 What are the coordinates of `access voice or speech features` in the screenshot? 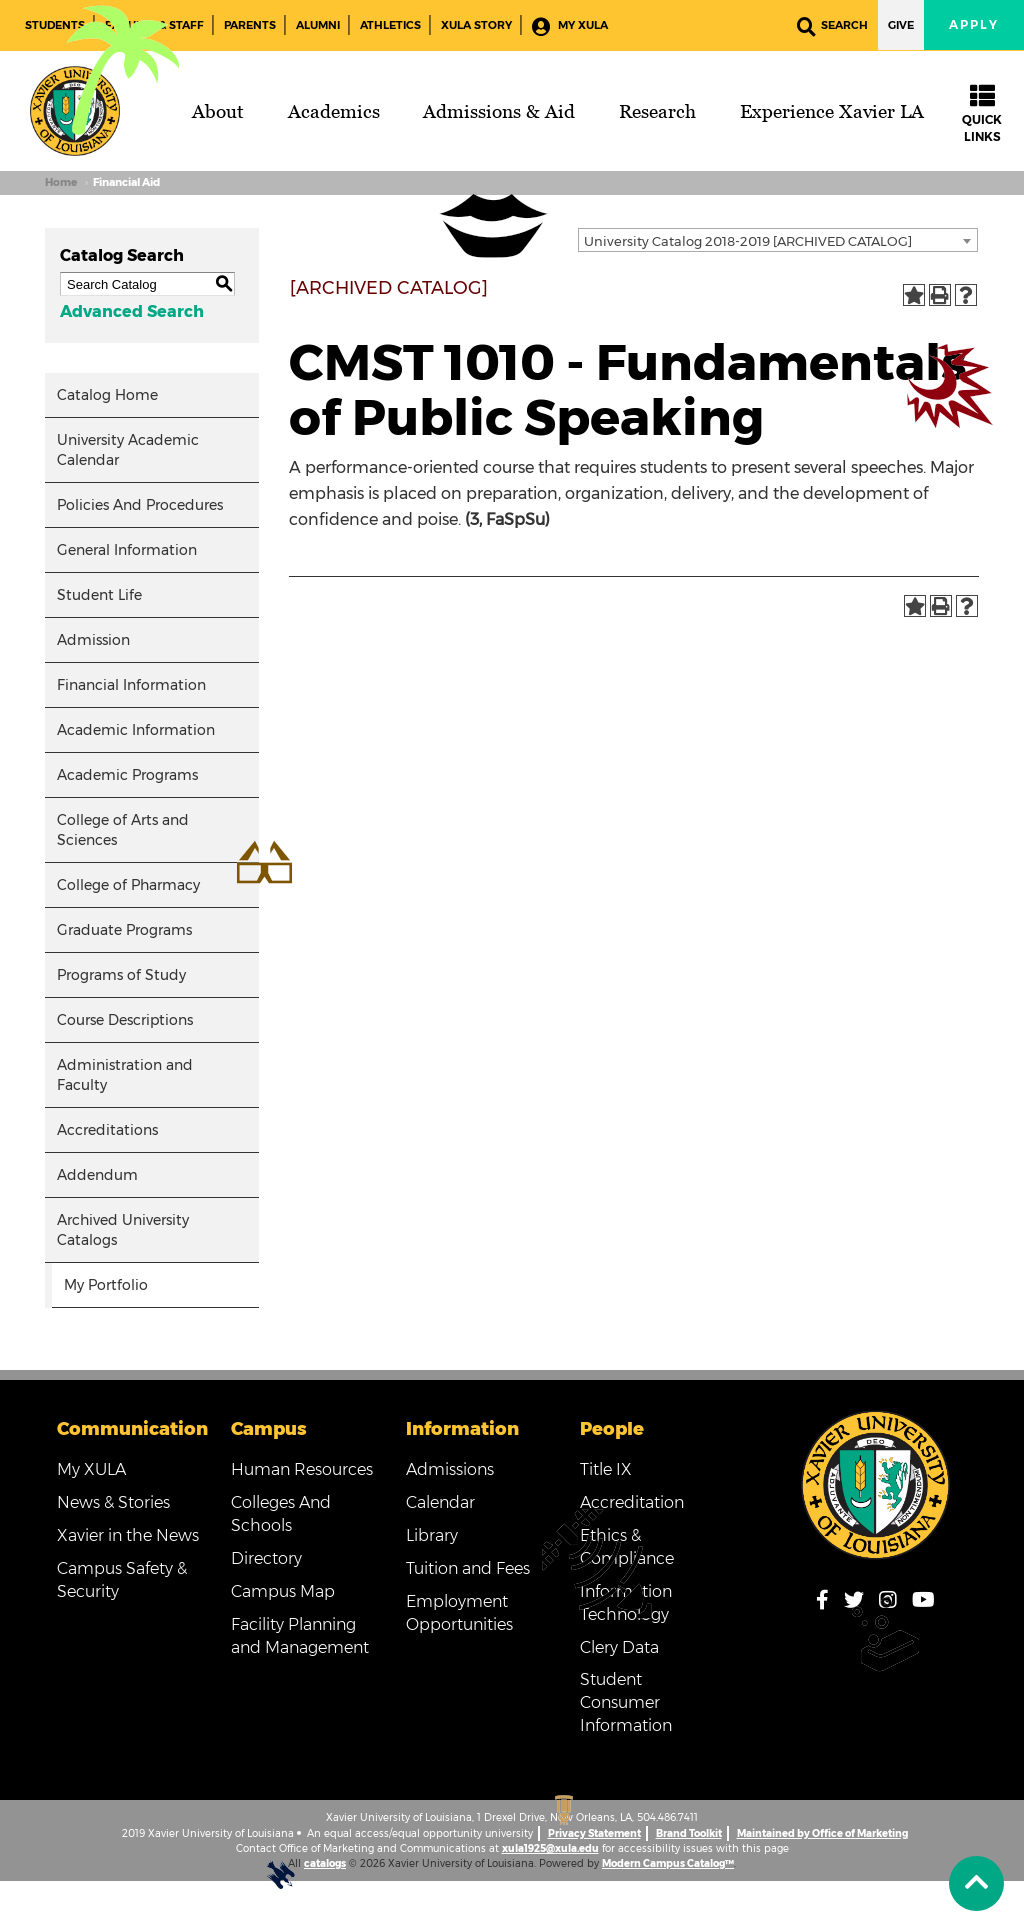 It's located at (494, 227).